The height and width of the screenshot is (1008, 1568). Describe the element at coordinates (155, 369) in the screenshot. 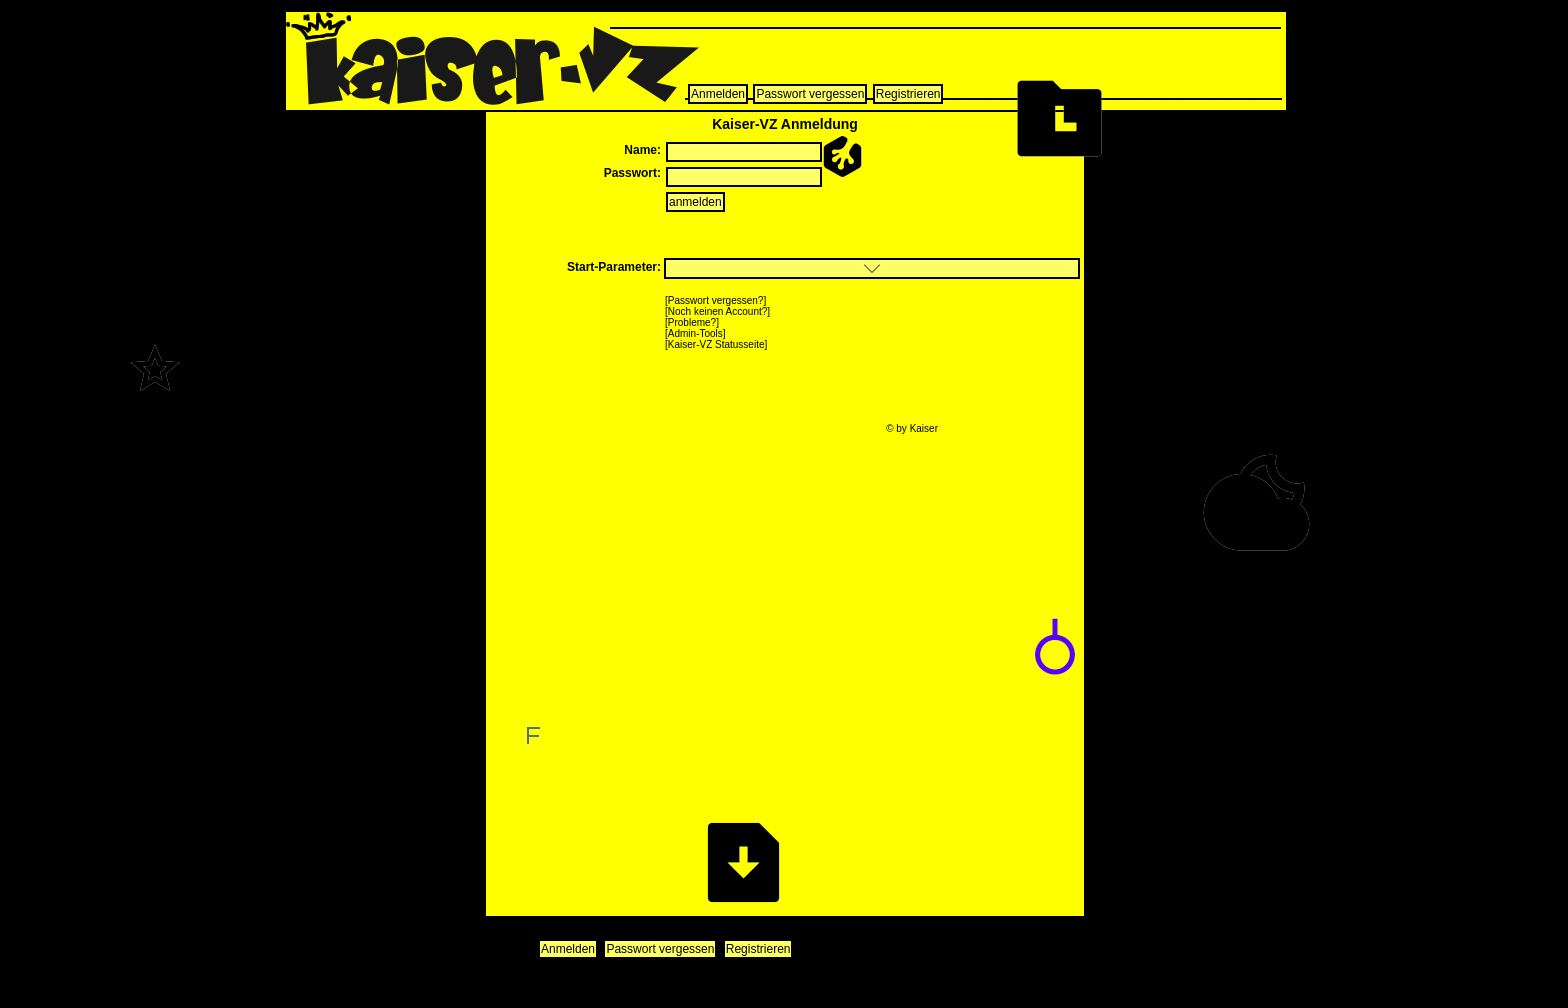

I see `add item to favorites` at that location.